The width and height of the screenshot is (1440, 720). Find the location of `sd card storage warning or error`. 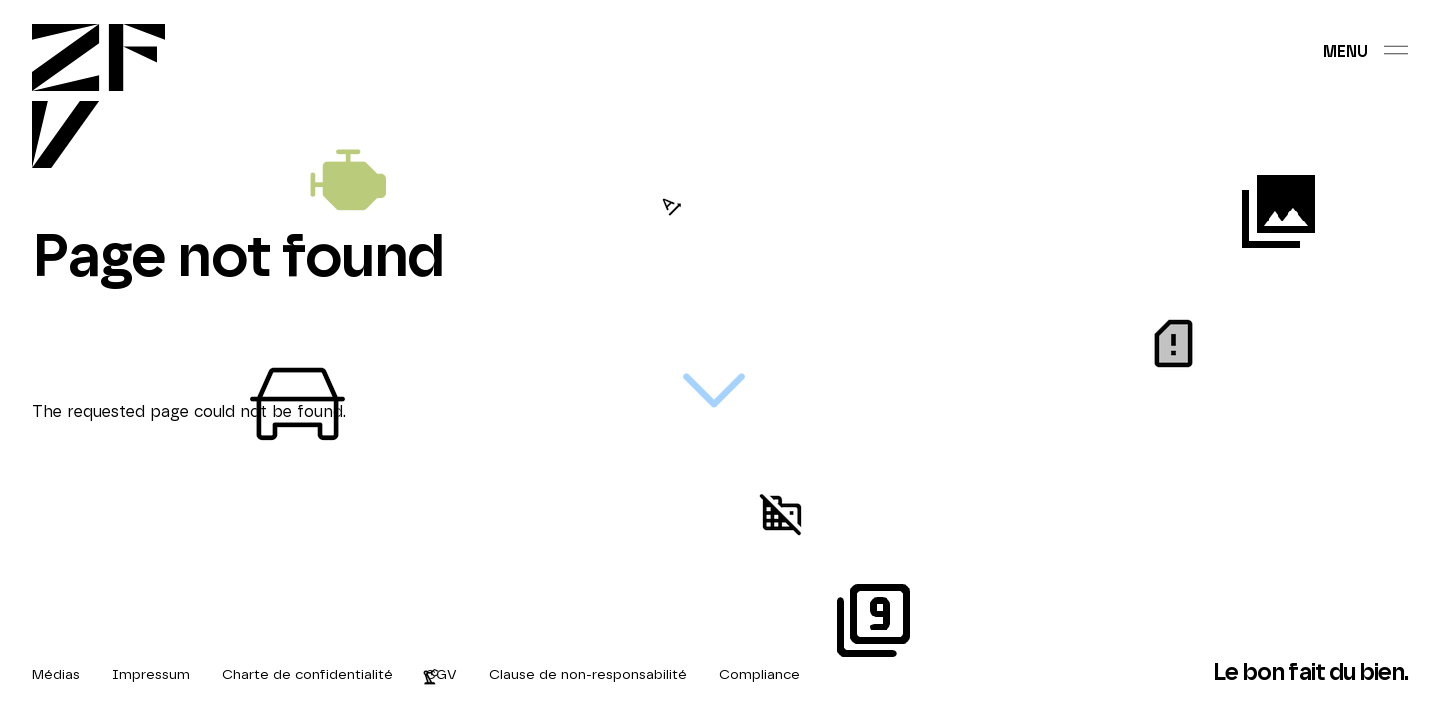

sd card storage warning or error is located at coordinates (1173, 343).